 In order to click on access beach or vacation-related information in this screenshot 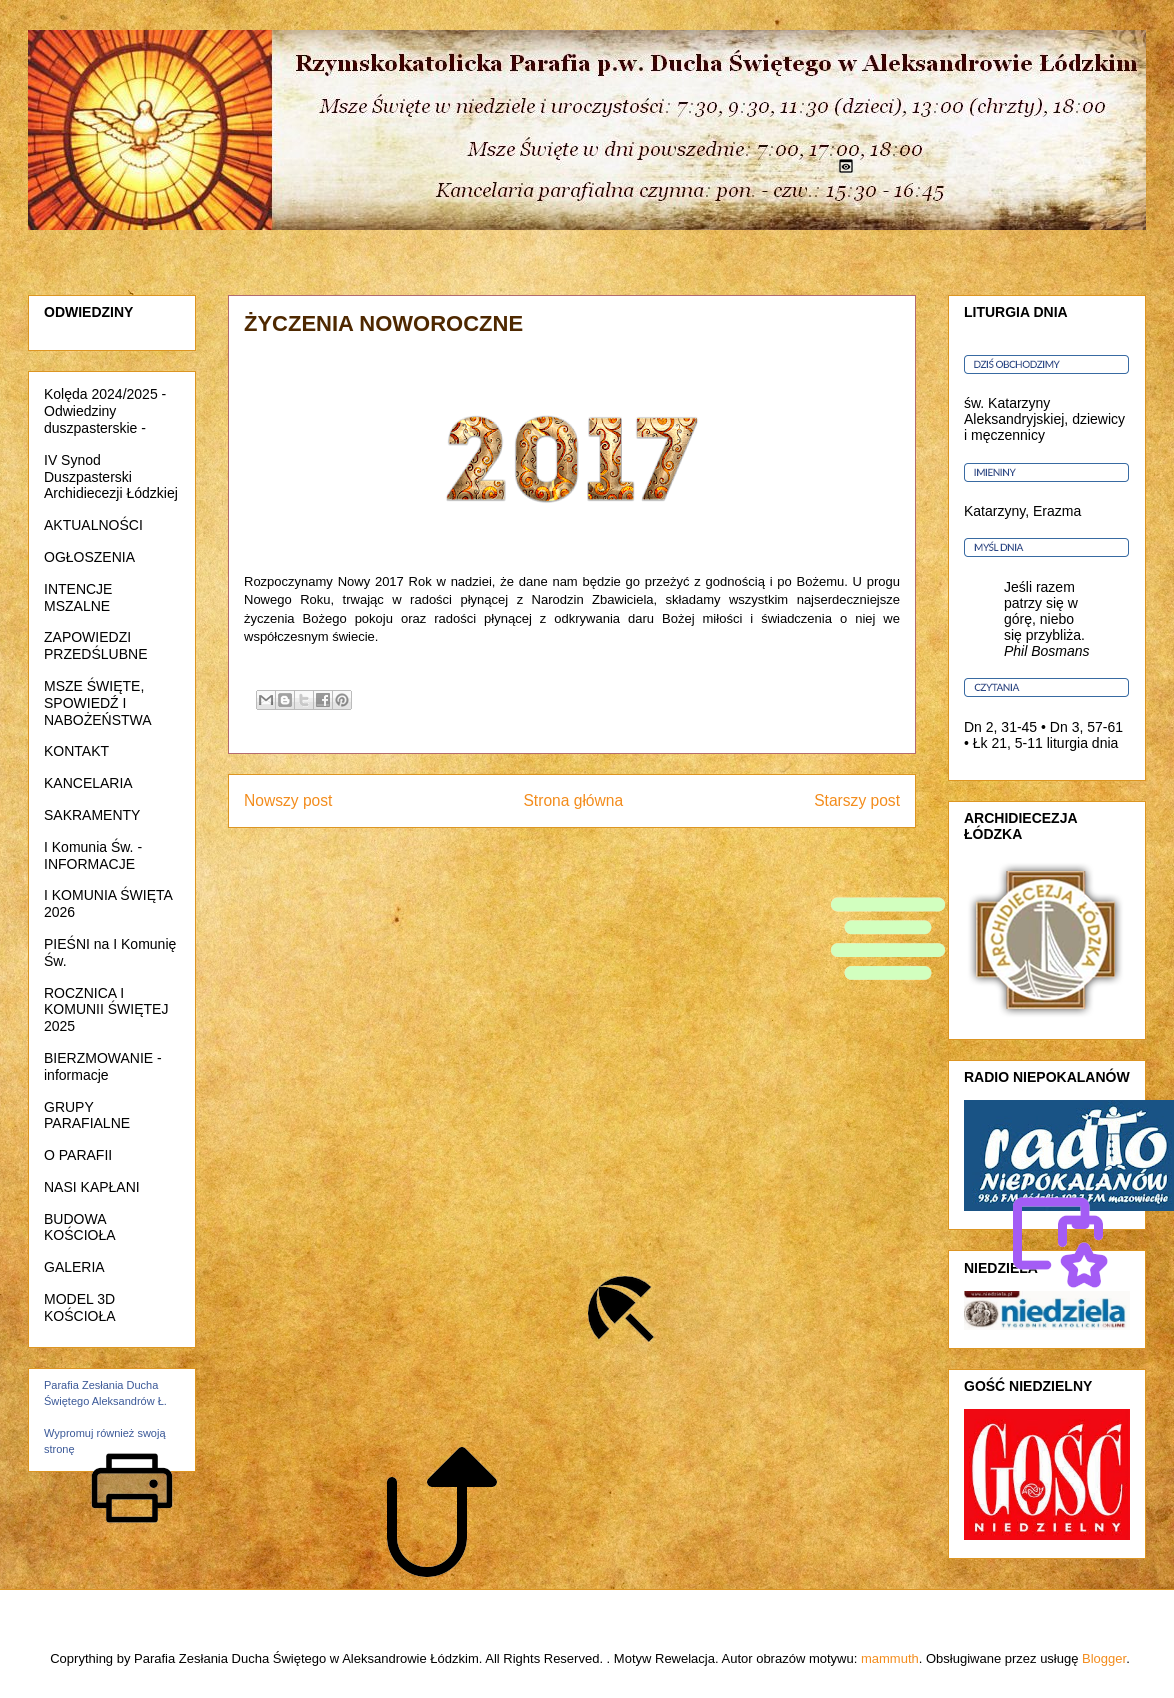, I will do `click(621, 1309)`.